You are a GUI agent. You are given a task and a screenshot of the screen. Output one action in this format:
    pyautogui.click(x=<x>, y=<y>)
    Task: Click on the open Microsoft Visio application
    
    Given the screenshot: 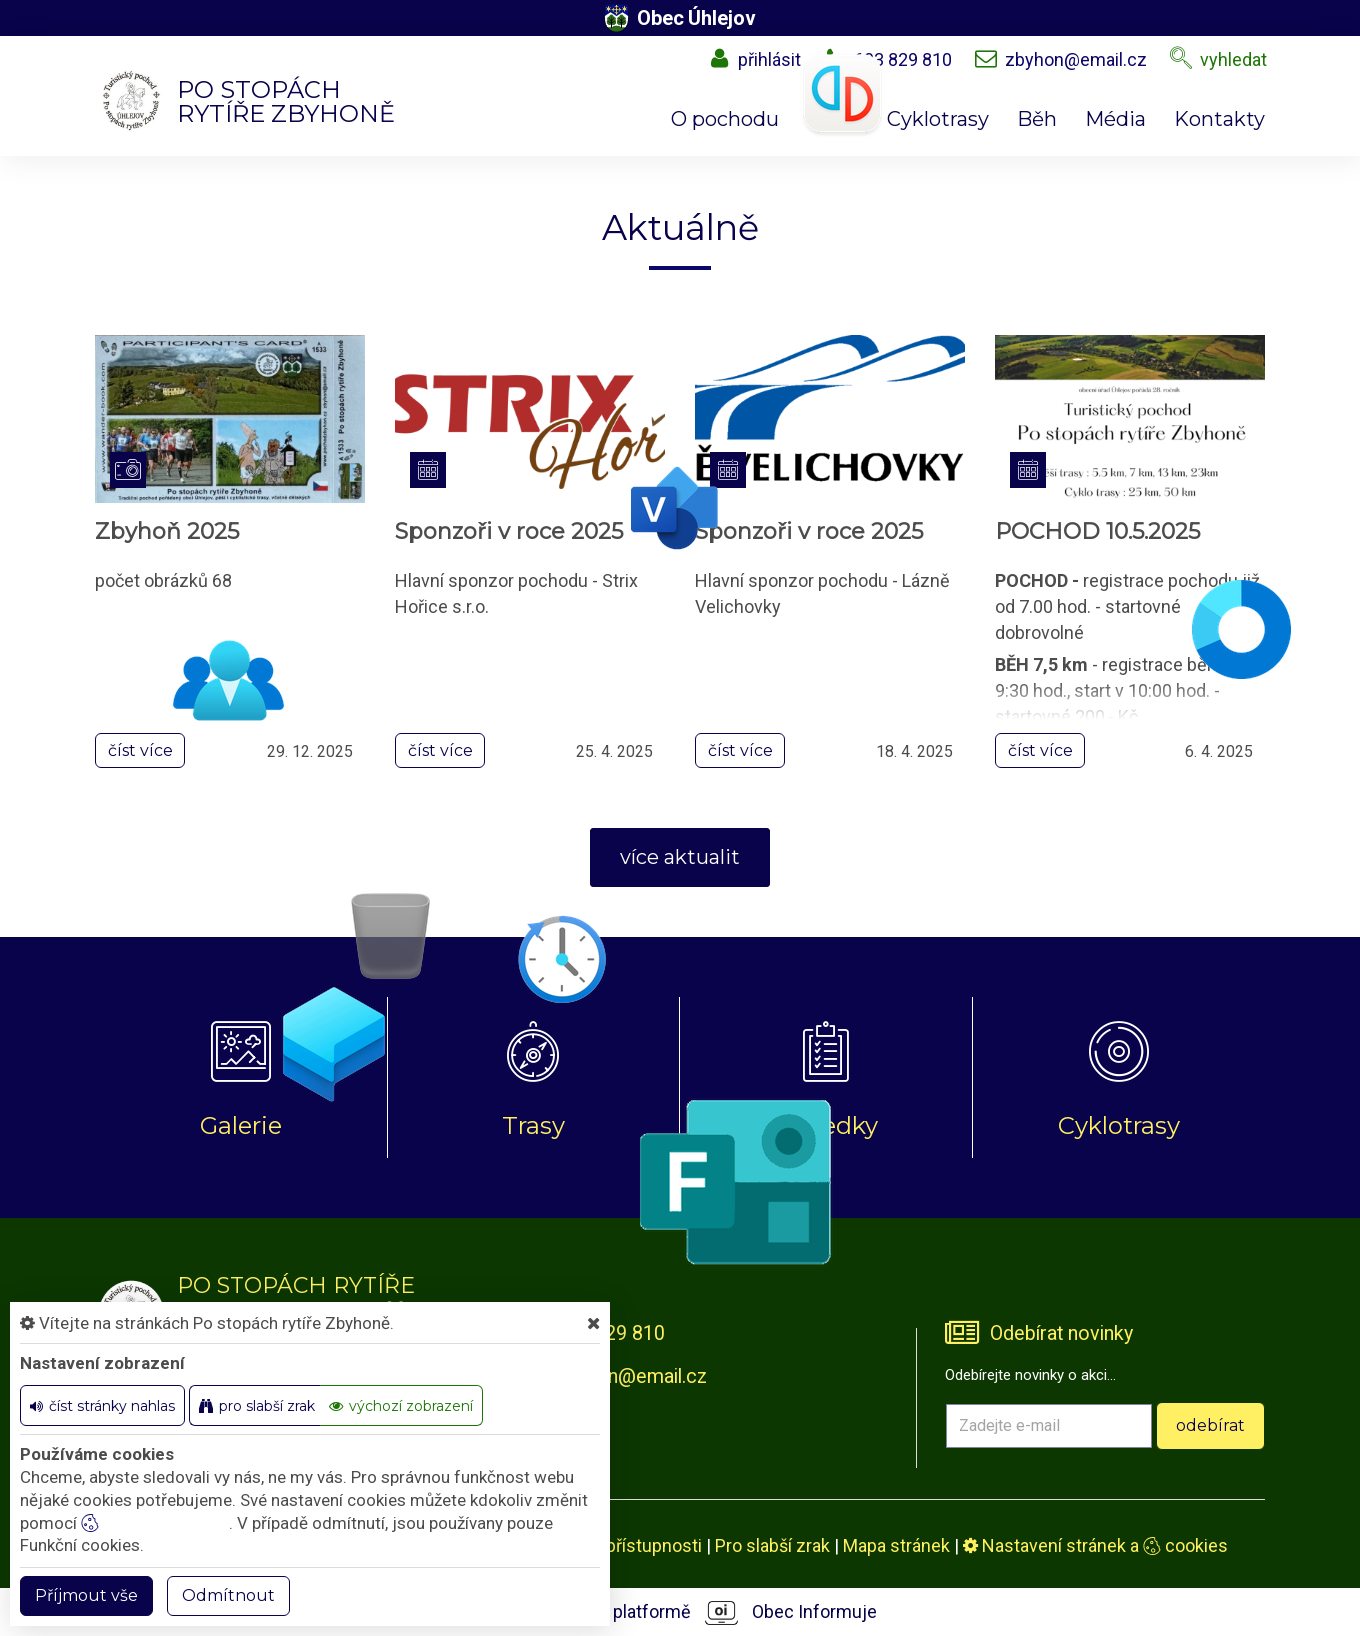 What is the action you would take?
    pyautogui.click(x=676, y=509)
    